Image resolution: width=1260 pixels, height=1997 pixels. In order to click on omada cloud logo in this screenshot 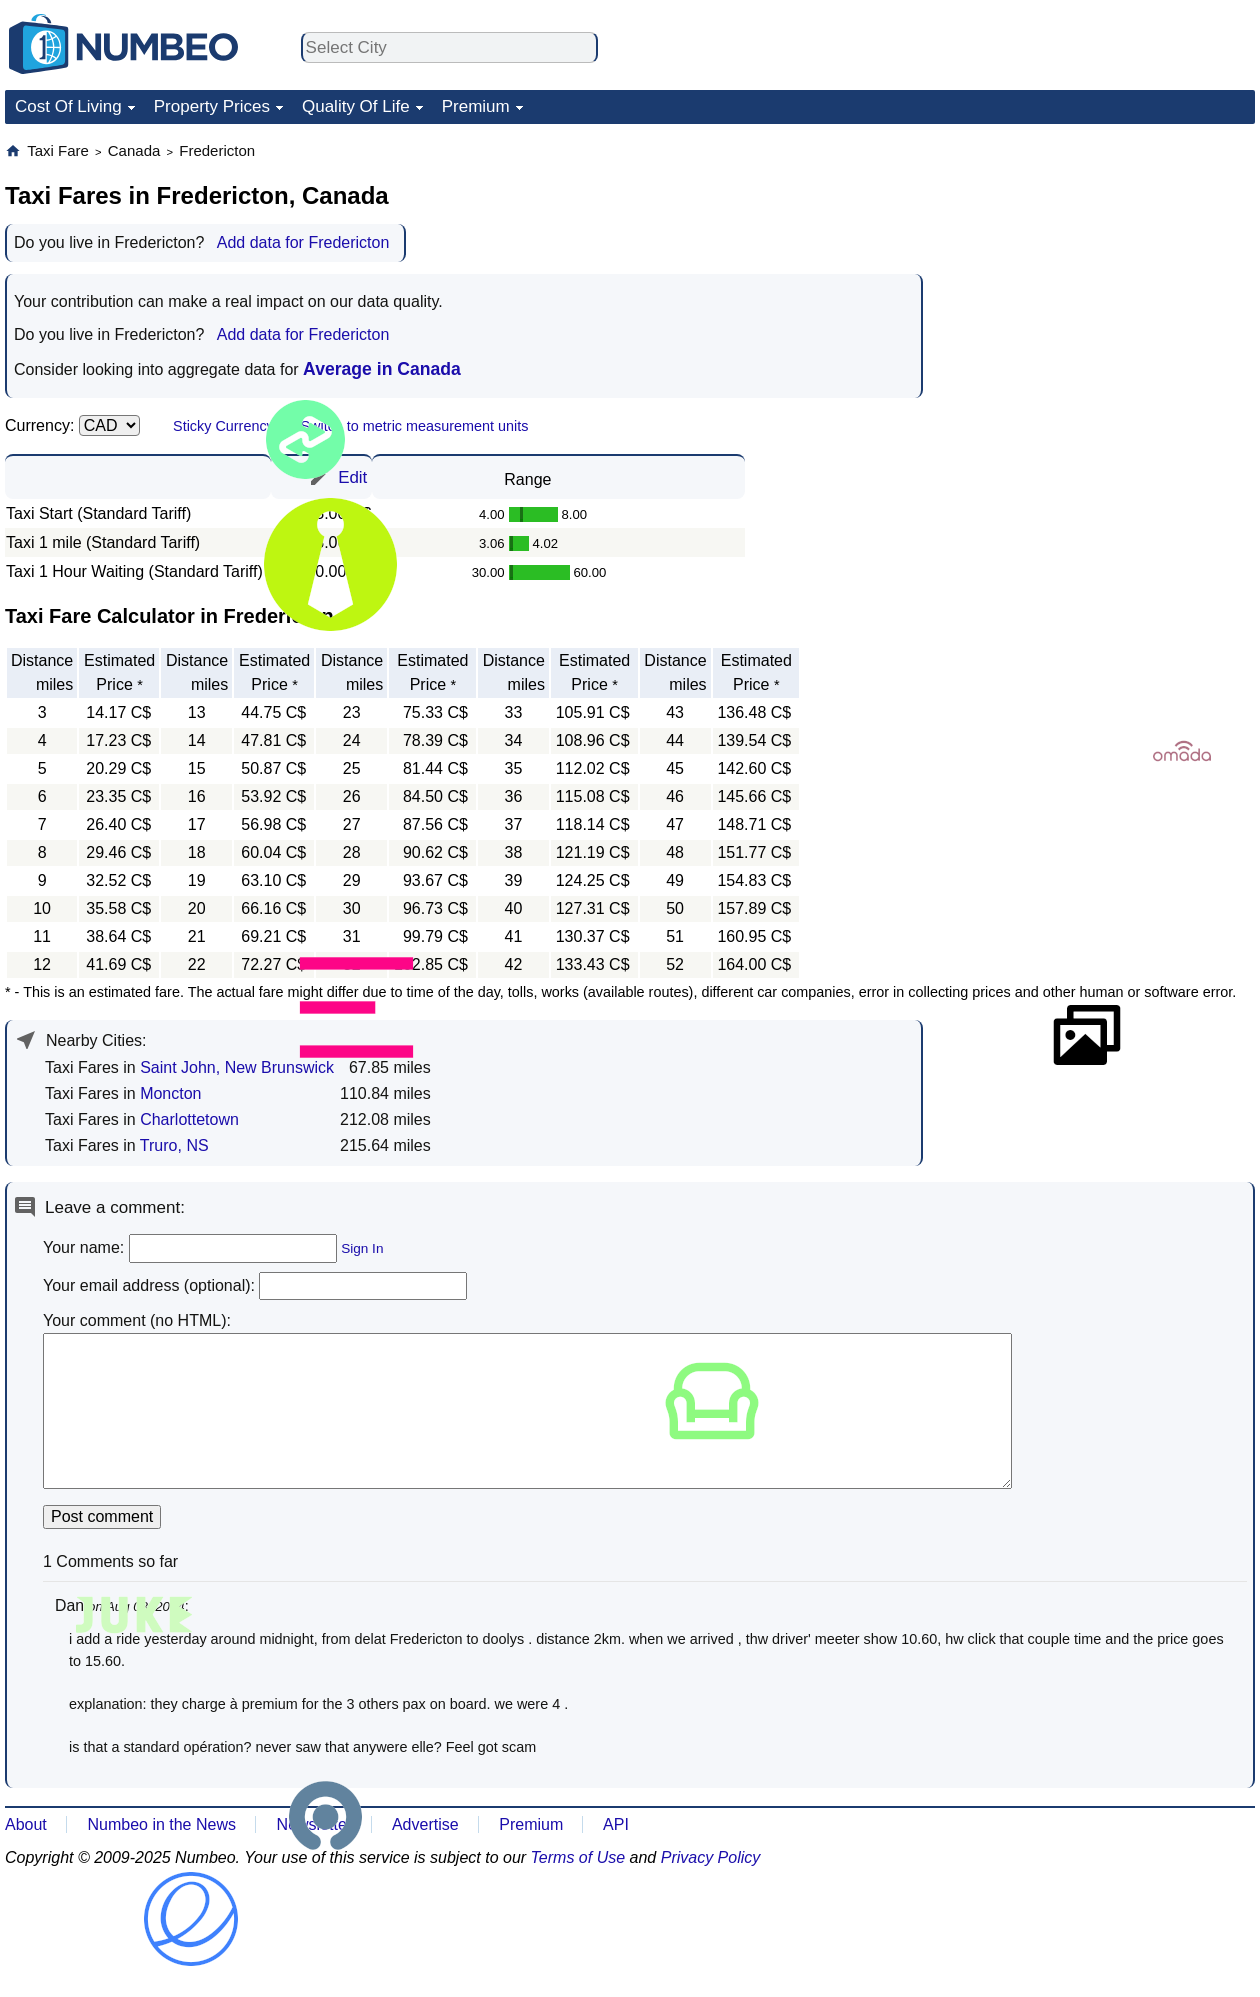, I will do `click(1182, 751)`.